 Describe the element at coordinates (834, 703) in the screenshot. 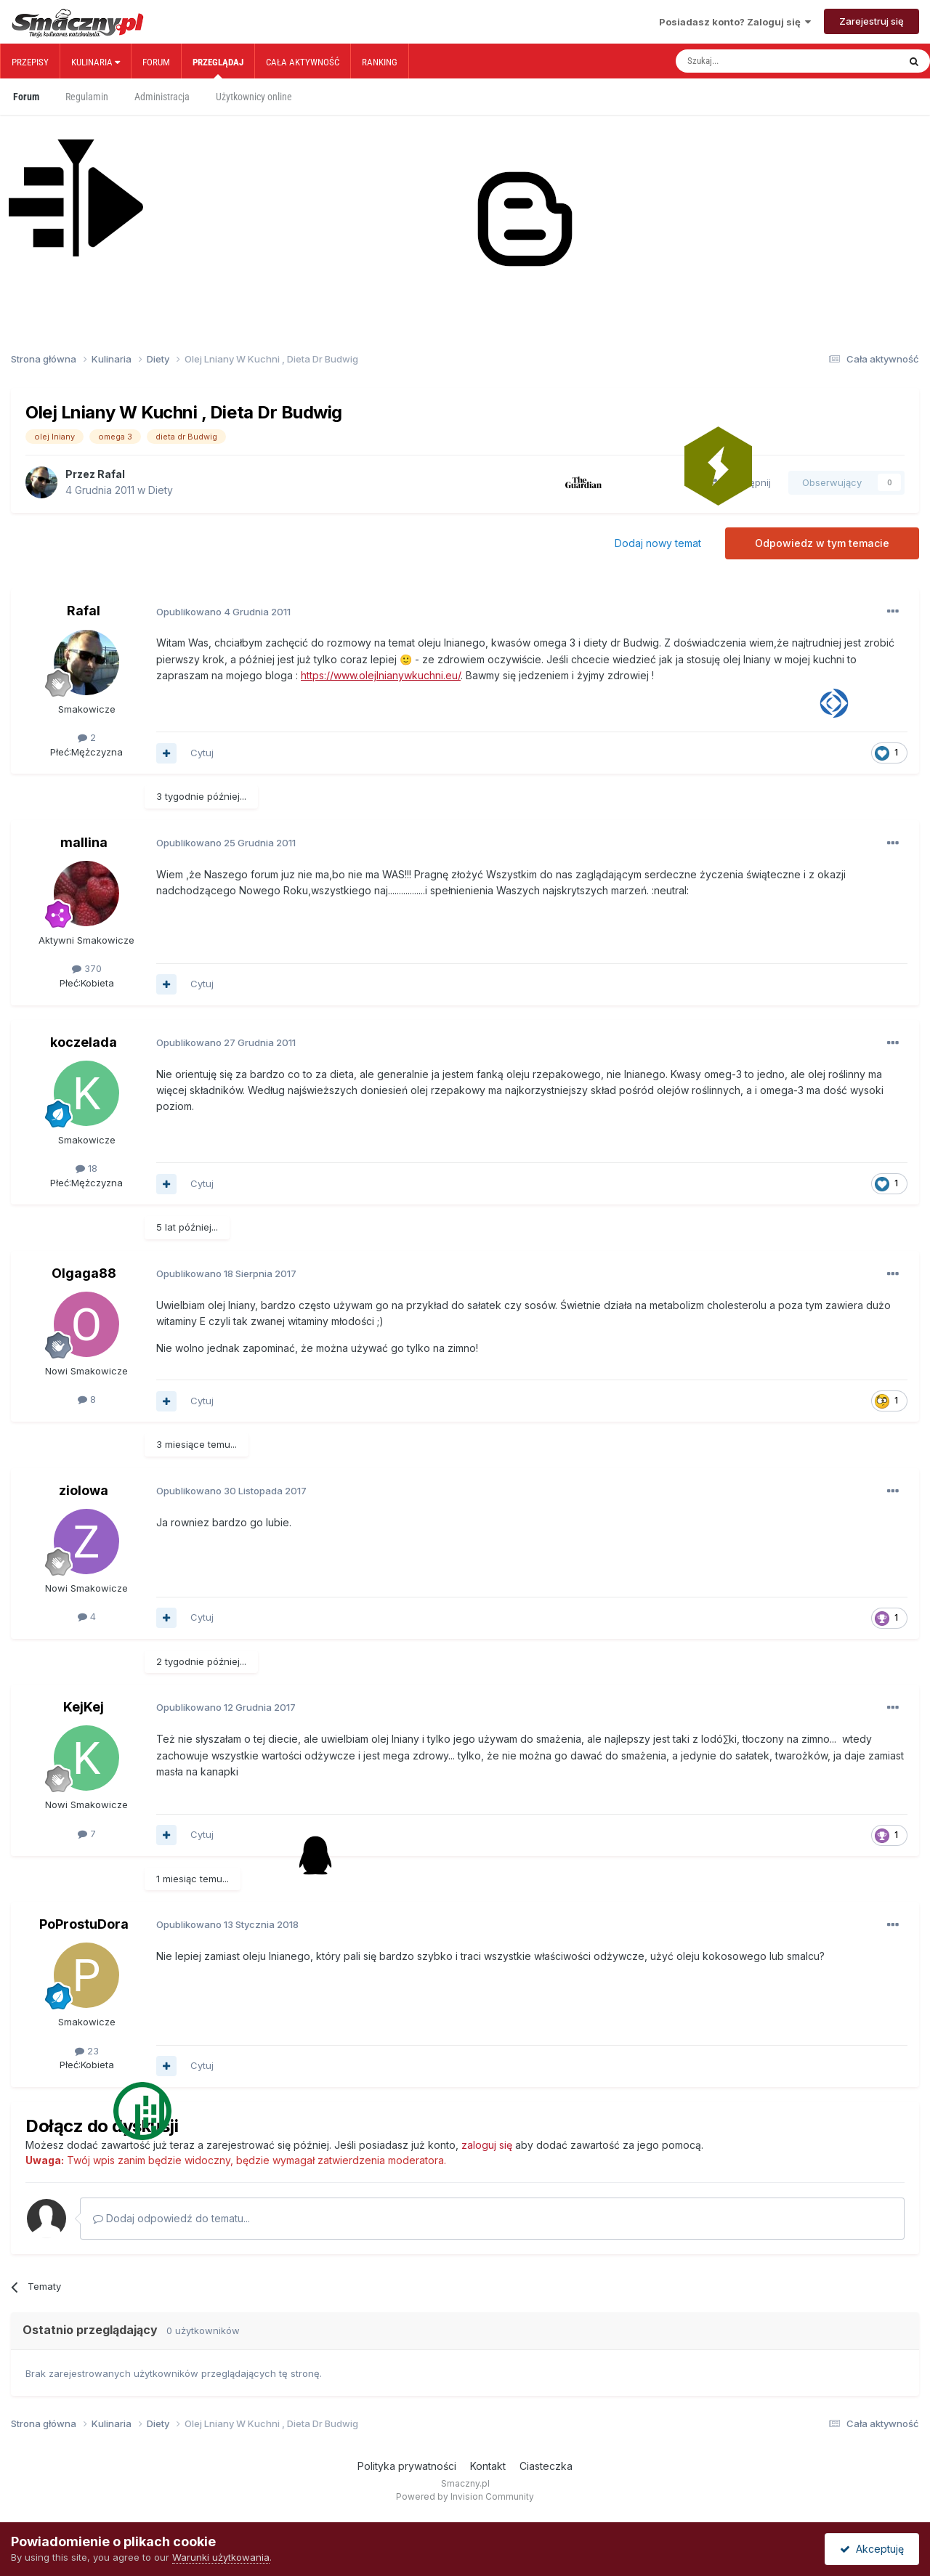

I see `claris app or service logo` at that location.